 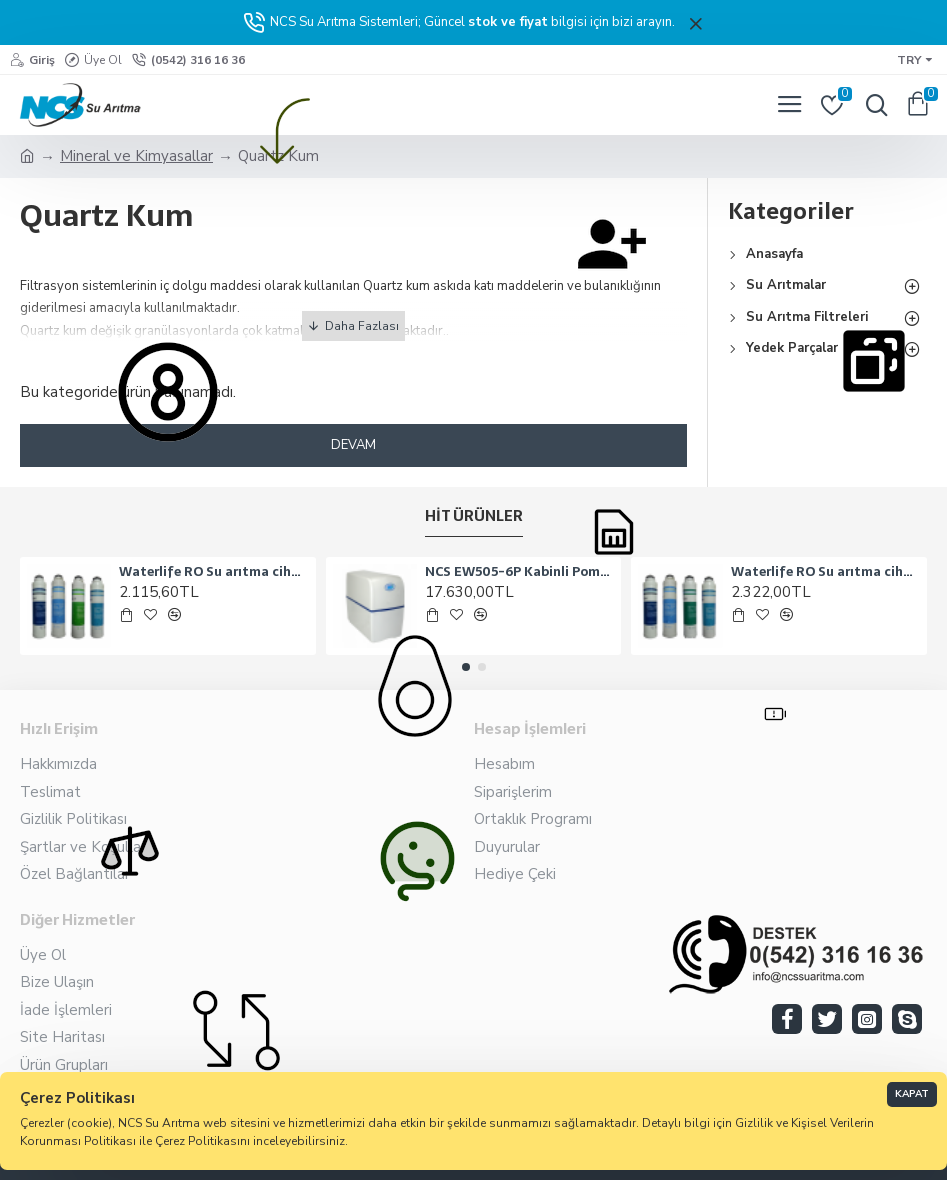 I want to click on access legal or terms of service information, so click(x=130, y=851).